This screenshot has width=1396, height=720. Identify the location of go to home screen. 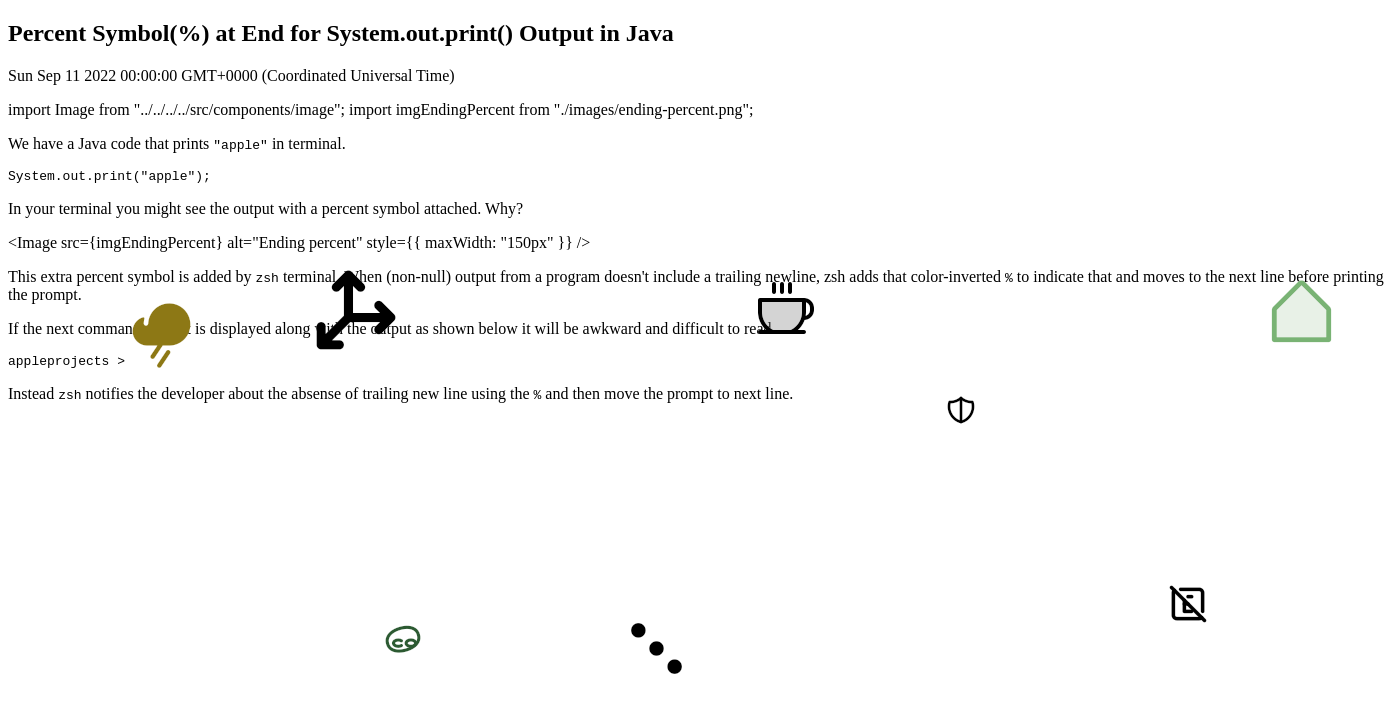
(1301, 312).